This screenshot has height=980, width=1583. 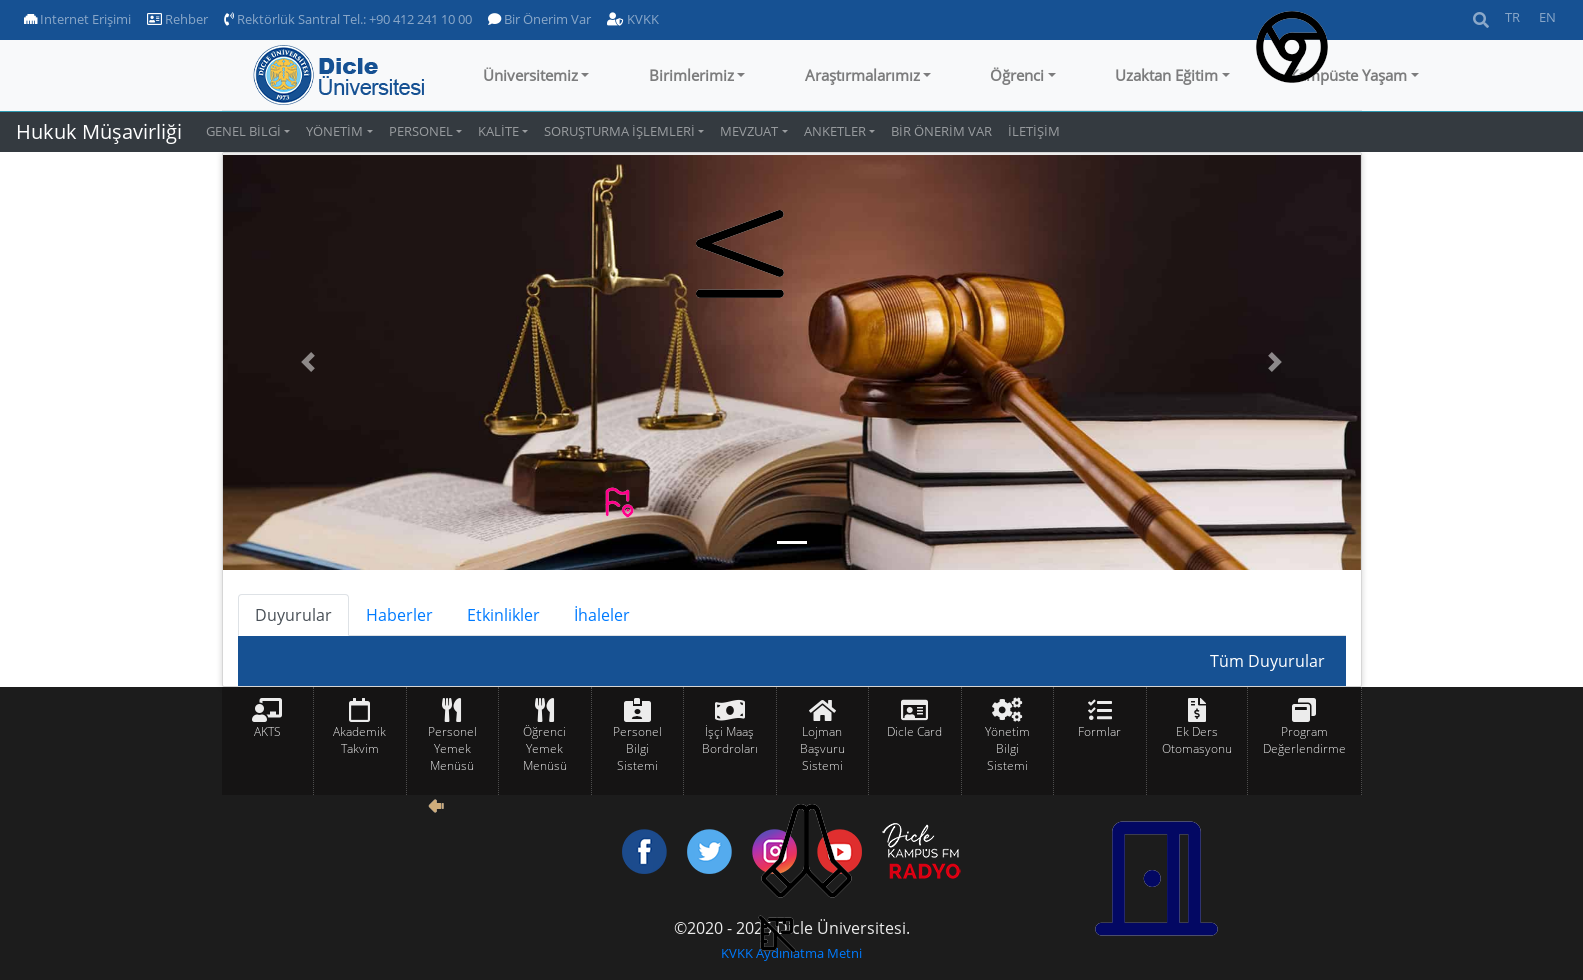 I want to click on open link in Google Chrome, so click(x=1292, y=47).